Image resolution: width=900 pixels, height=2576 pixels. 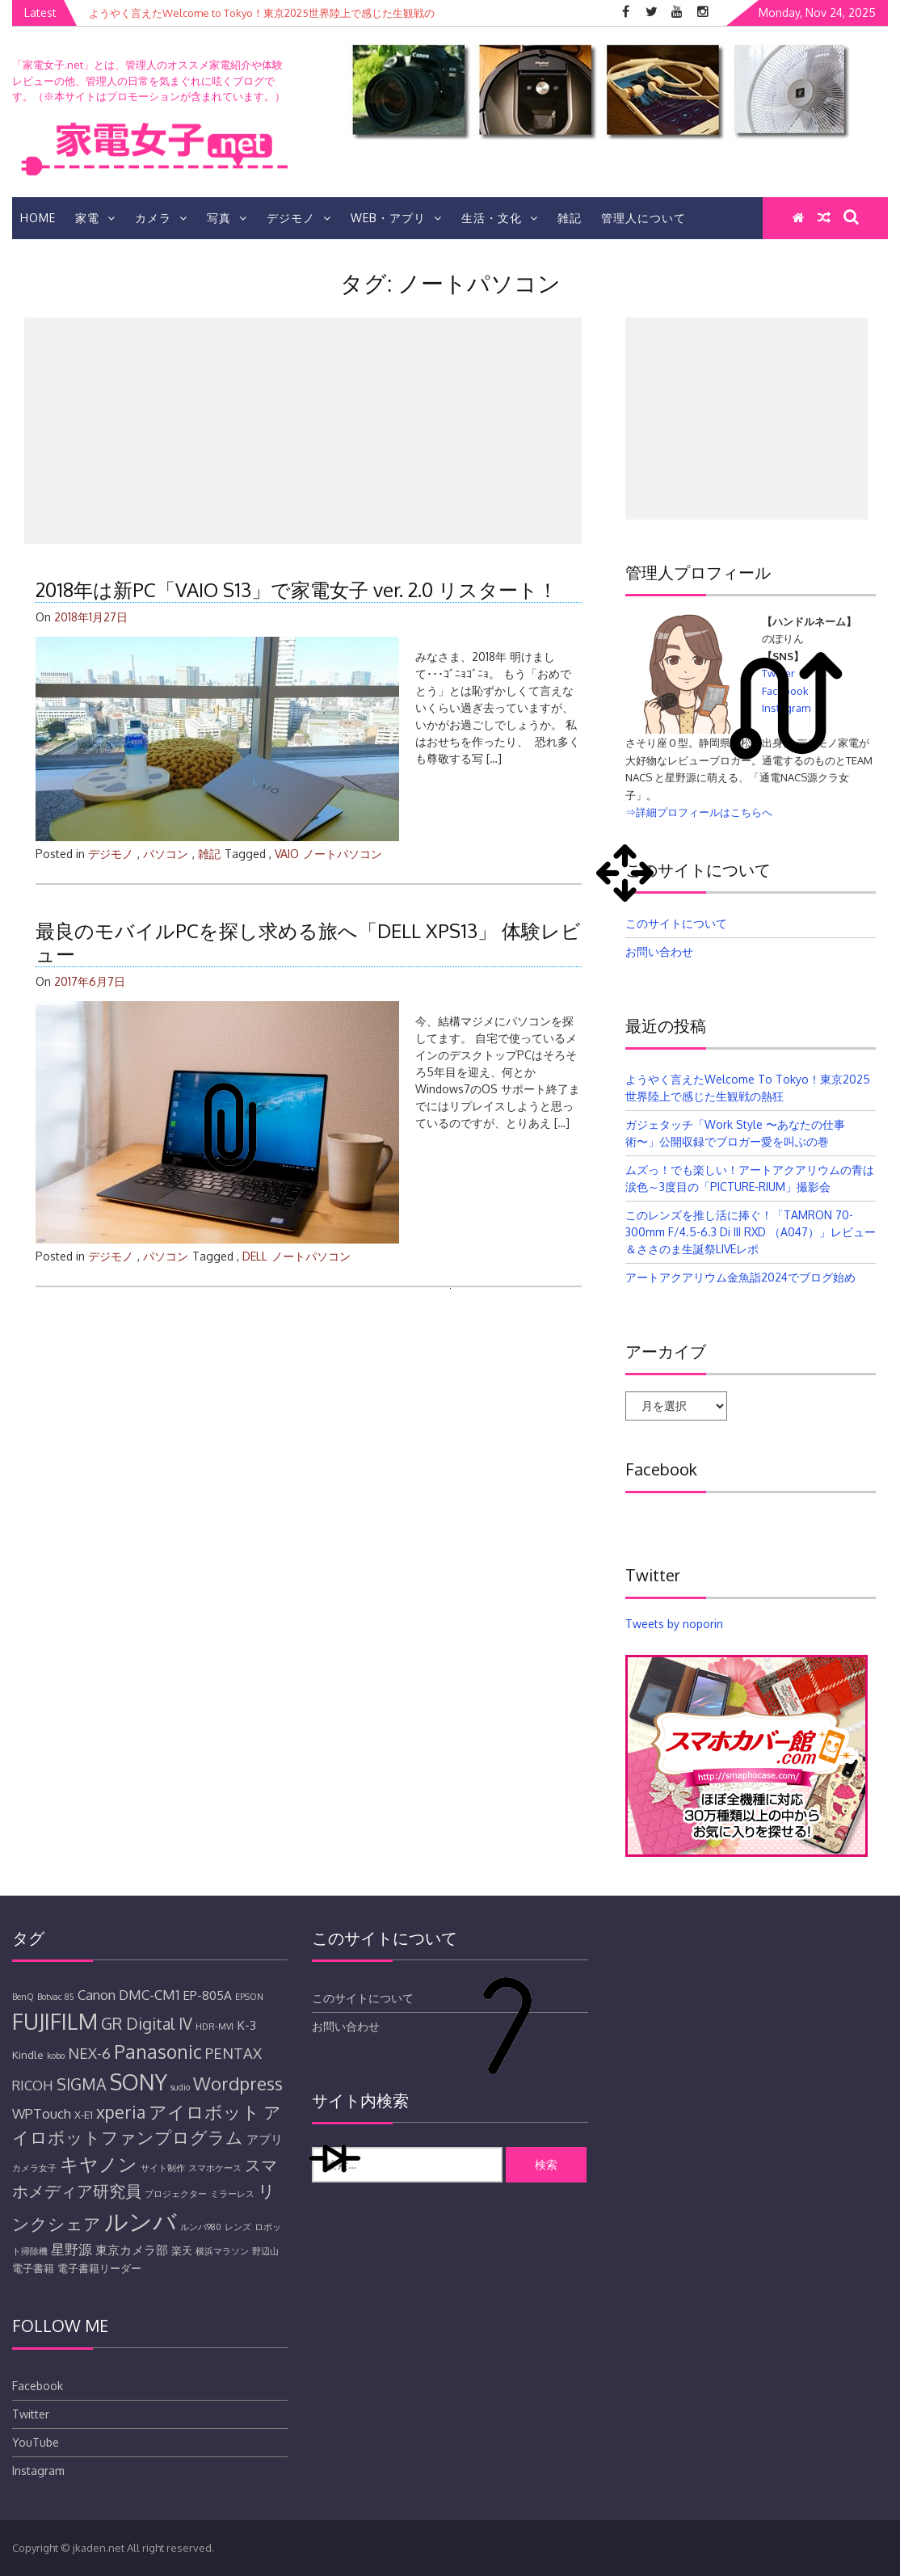 What do you see at coordinates (230, 1128) in the screenshot?
I see `attach a file to your message` at bounding box center [230, 1128].